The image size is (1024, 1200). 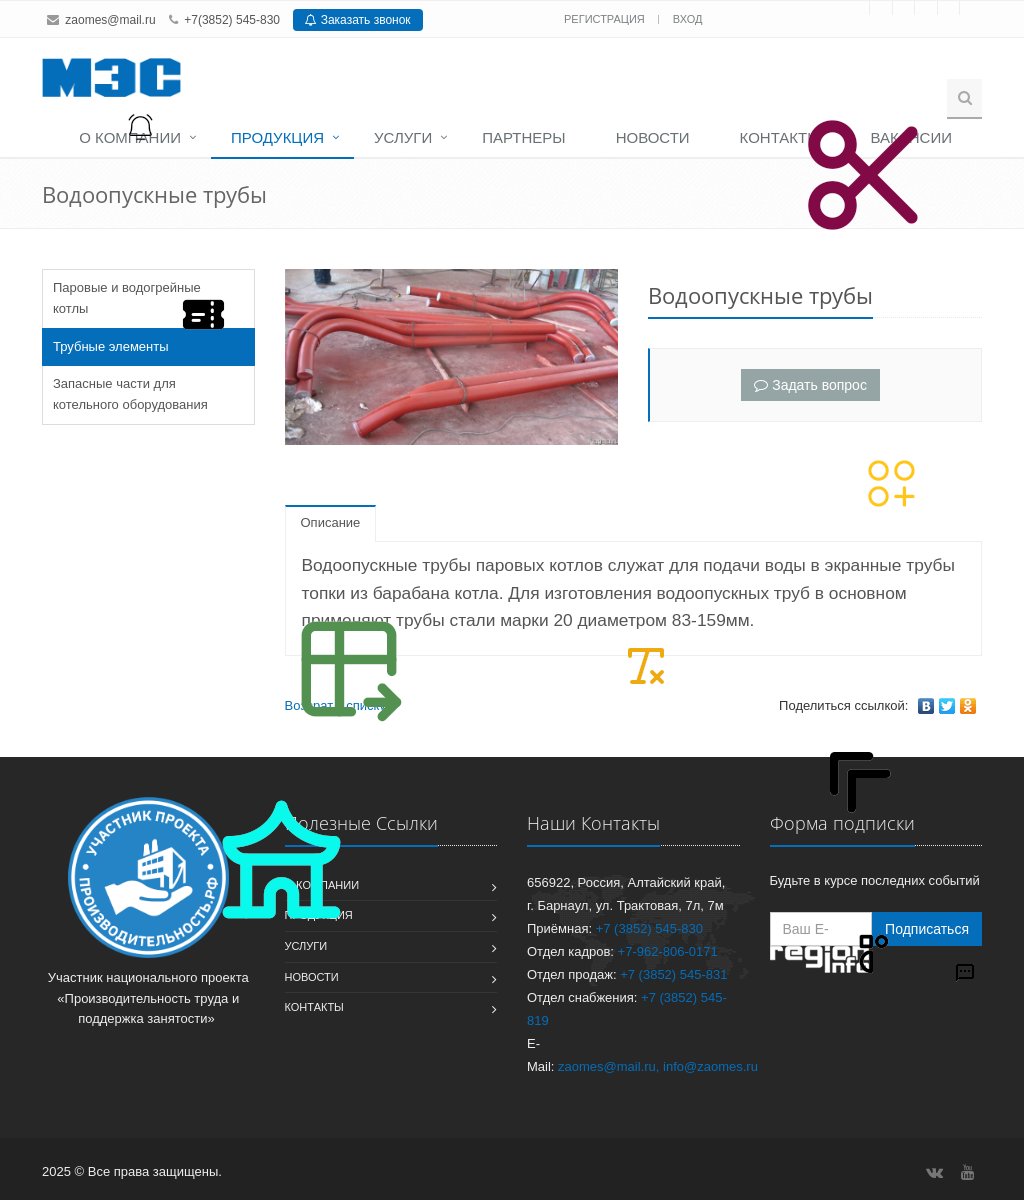 What do you see at coordinates (965, 973) in the screenshot?
I see `open text messaging app` at bounding box center [965, 973].